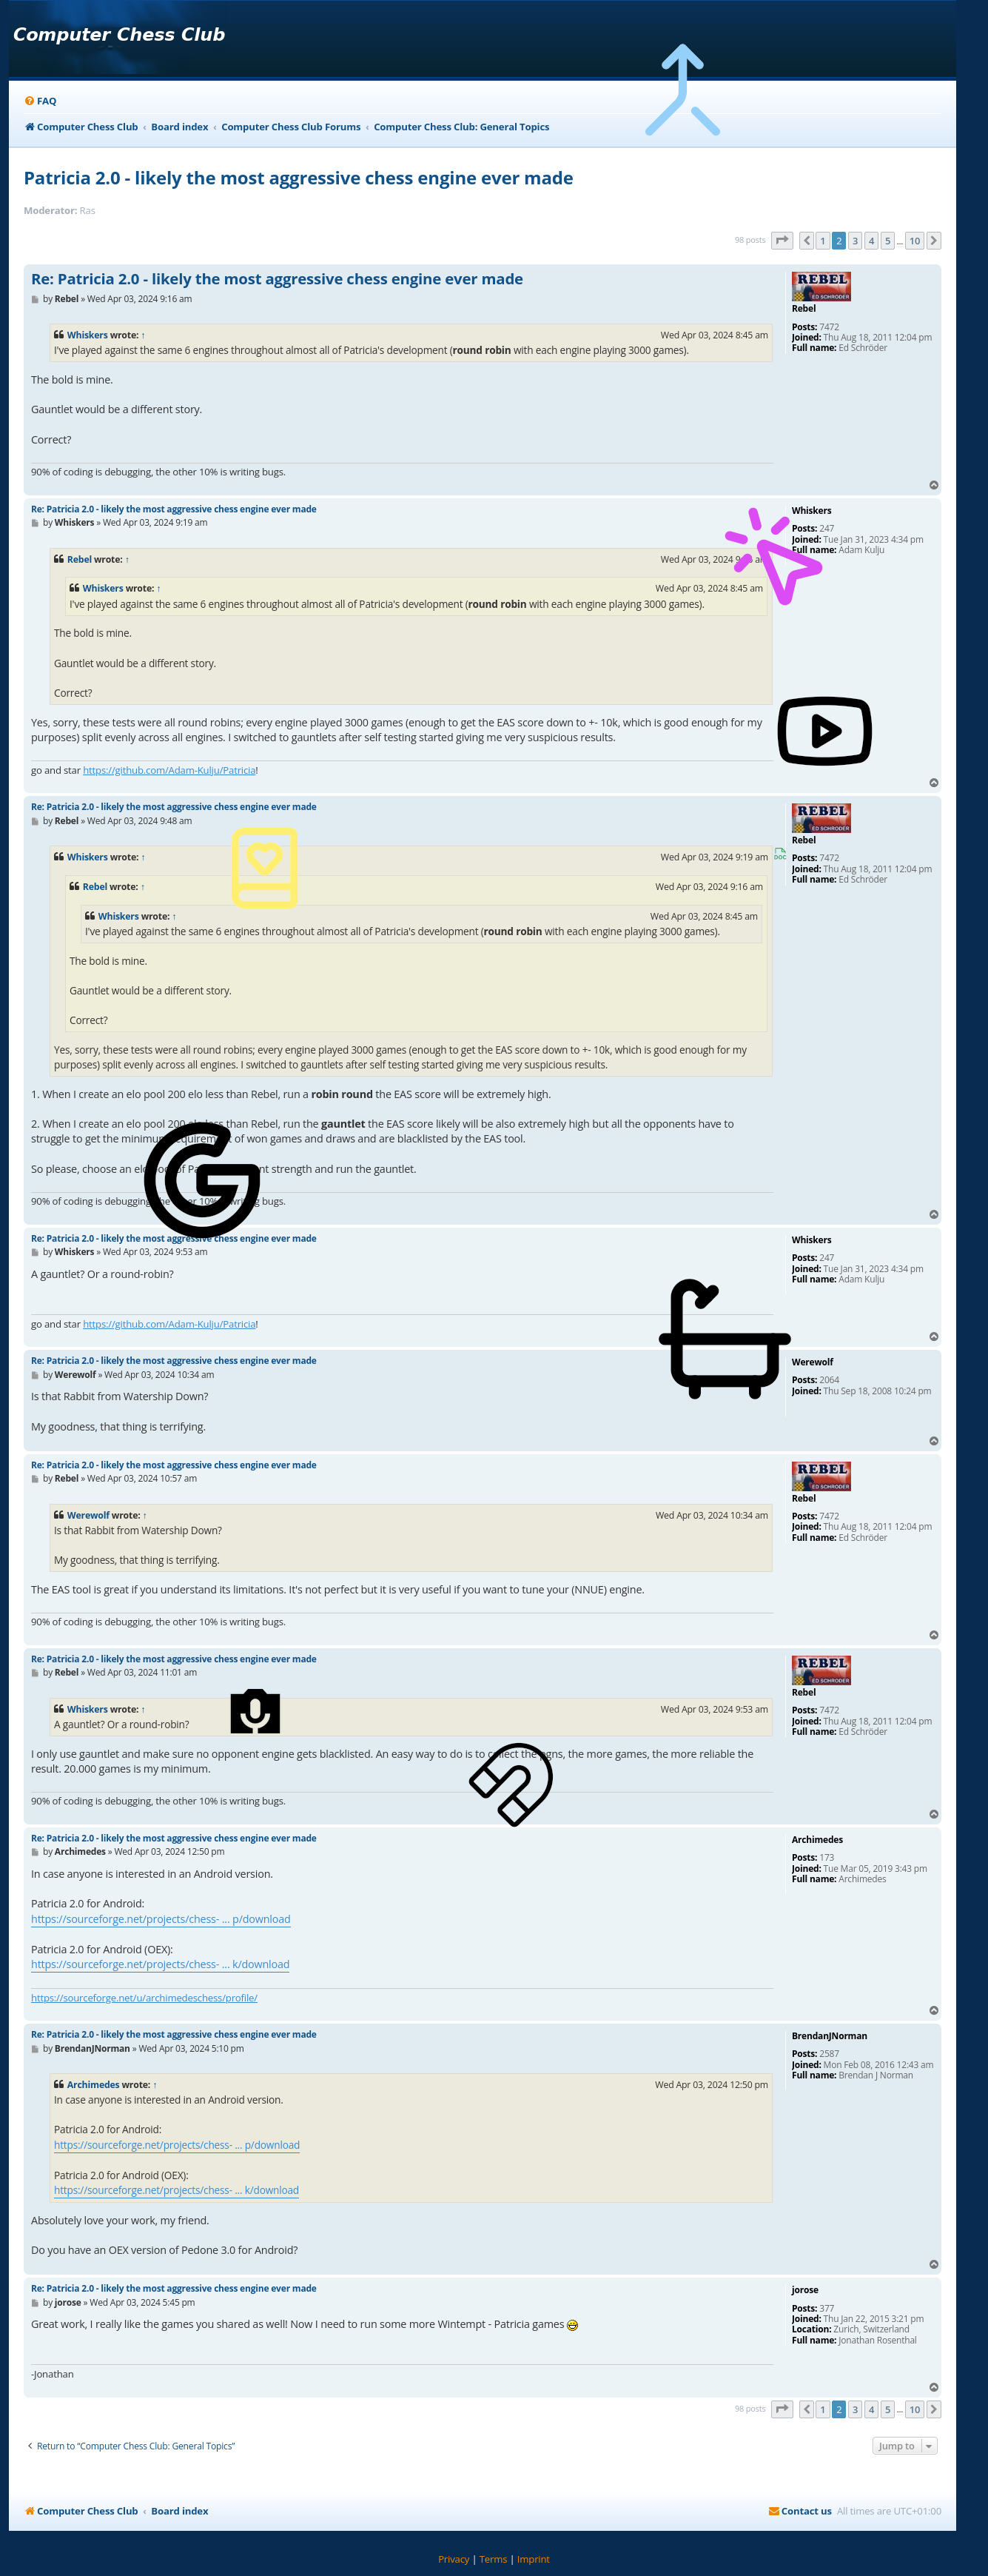  What do you see at coordinates (682, 90) in the screenshot?
I see `merge branches or items together` at bounding box center [682, 90].